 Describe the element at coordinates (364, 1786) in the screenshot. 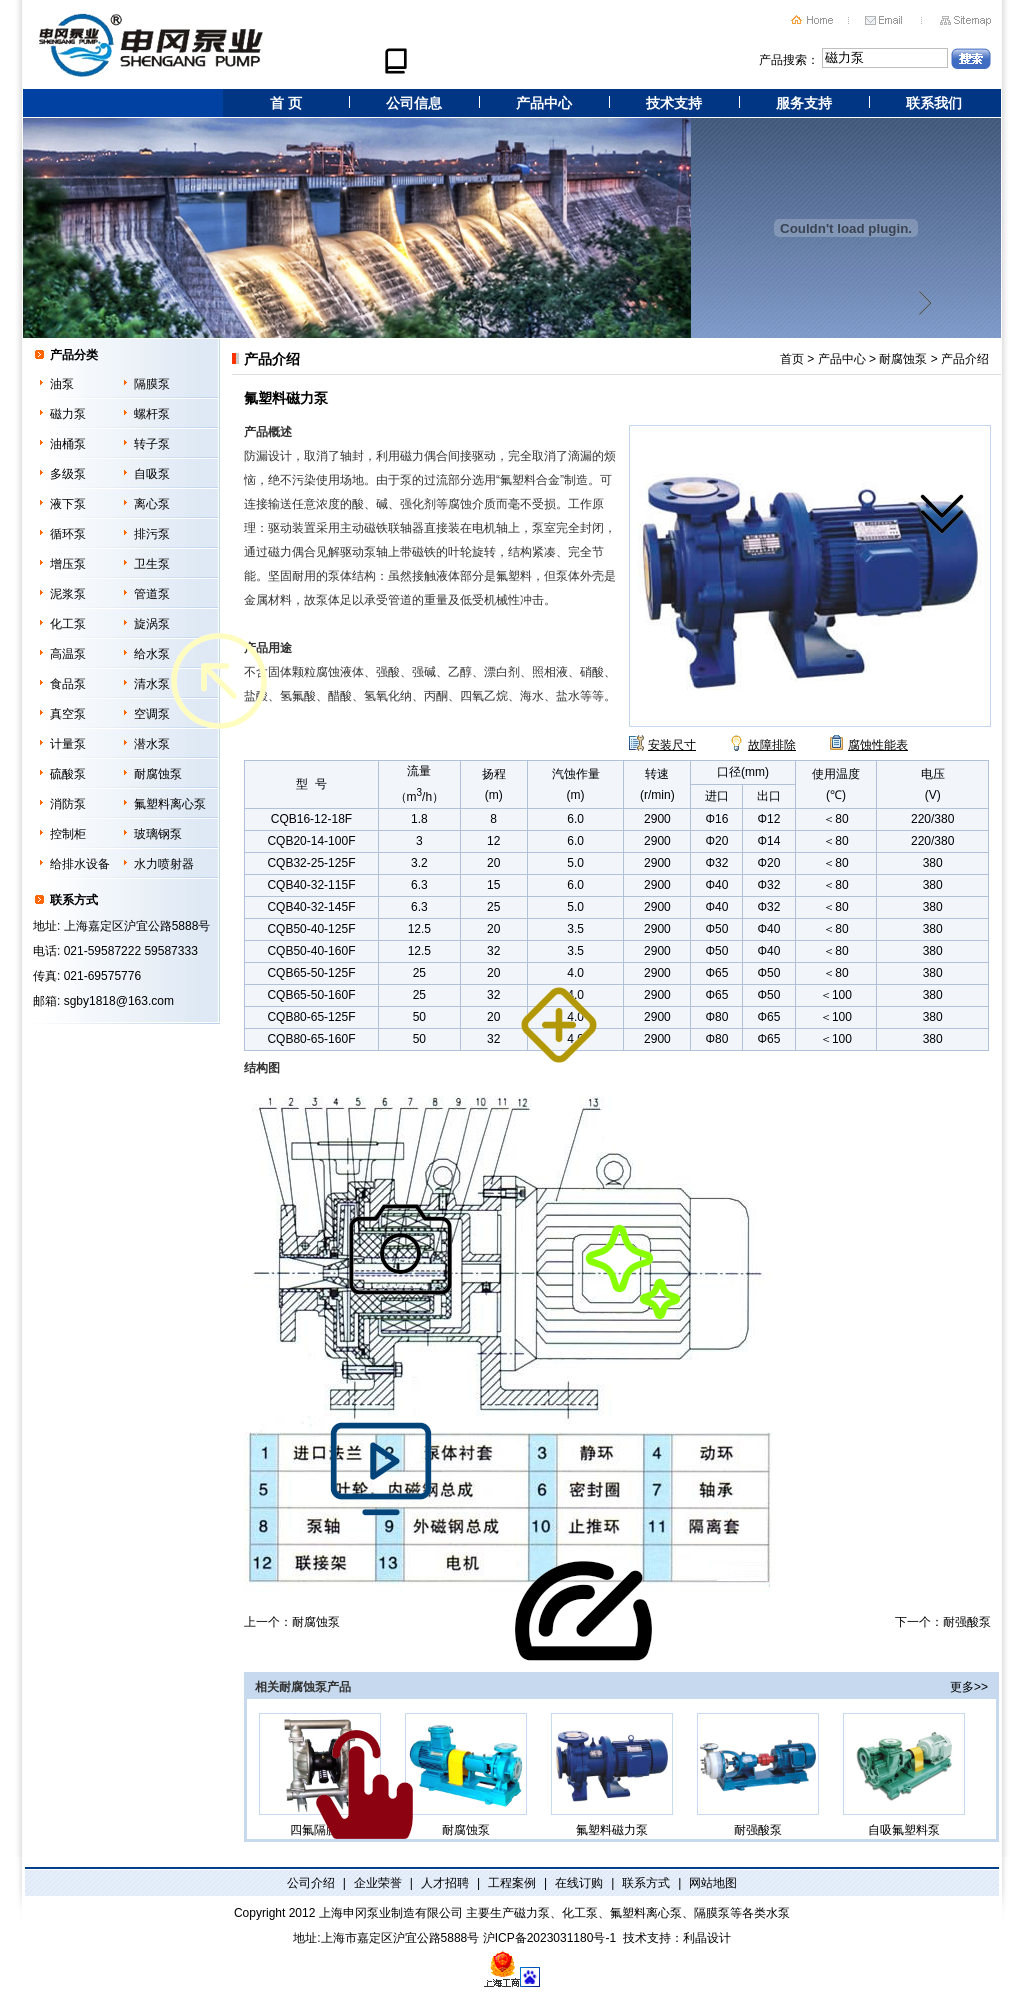

I see `tap to interact with an element` at that location.